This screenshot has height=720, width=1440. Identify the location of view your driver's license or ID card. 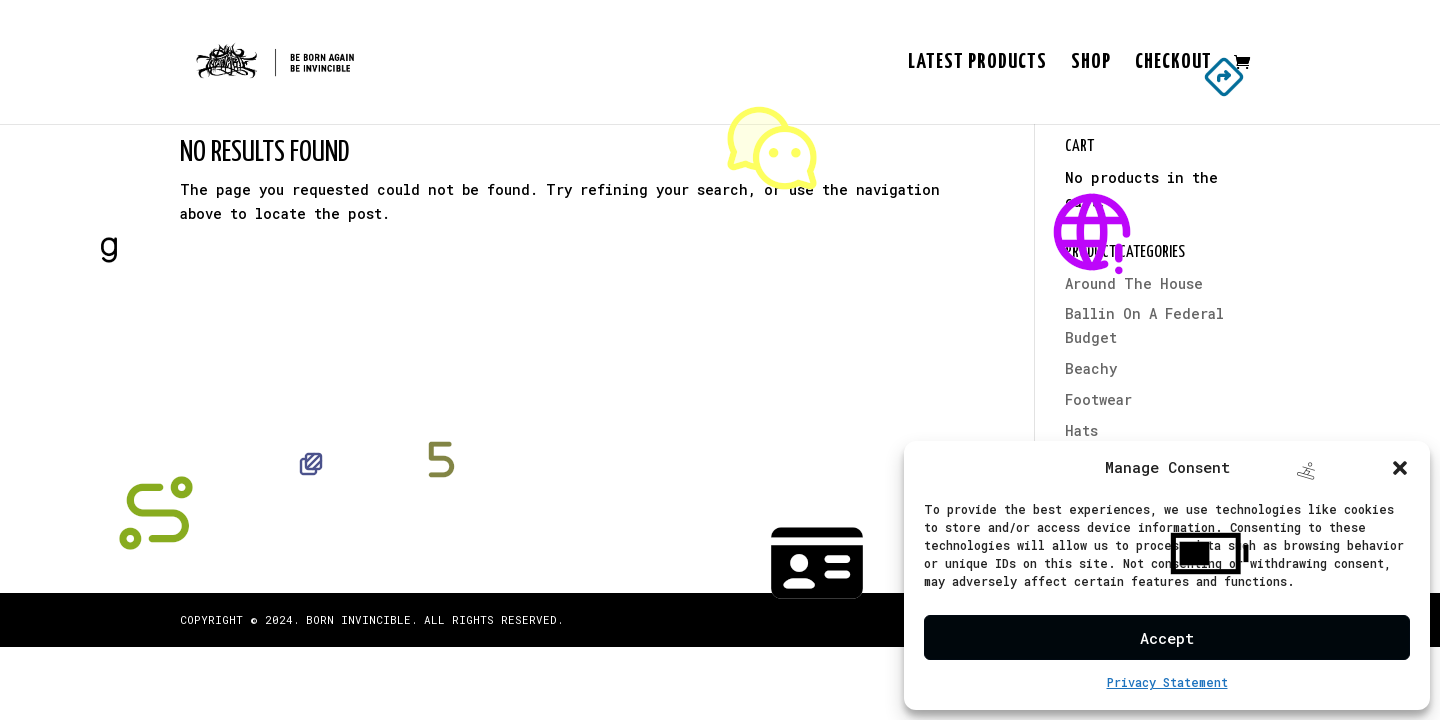
(817, 563).